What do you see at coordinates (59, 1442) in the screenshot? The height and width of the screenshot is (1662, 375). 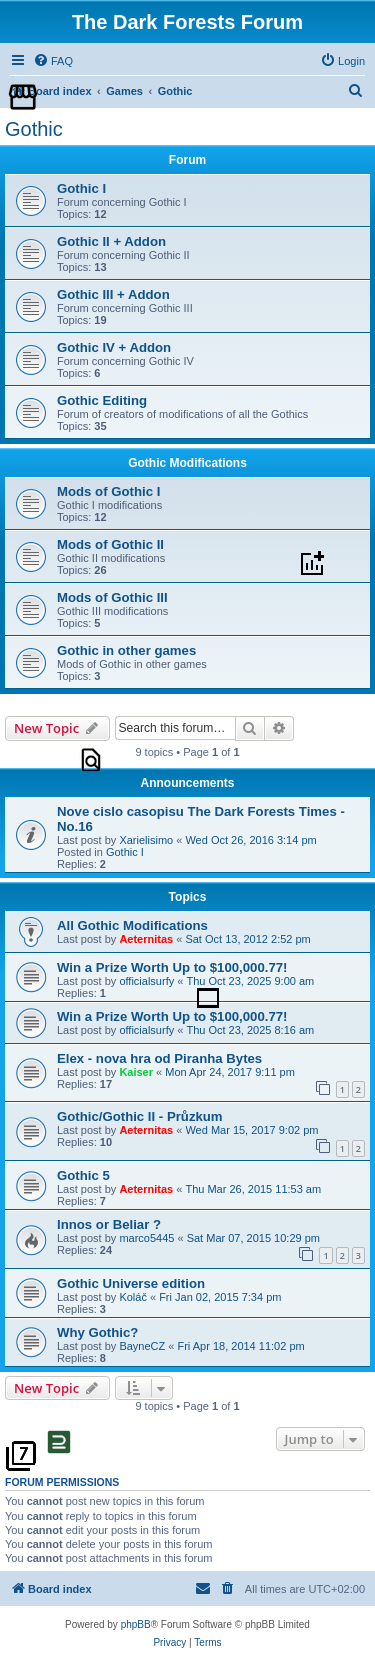 I see `indicates a superset relationship in mathematical notation` at bounding box center [59, 1442].